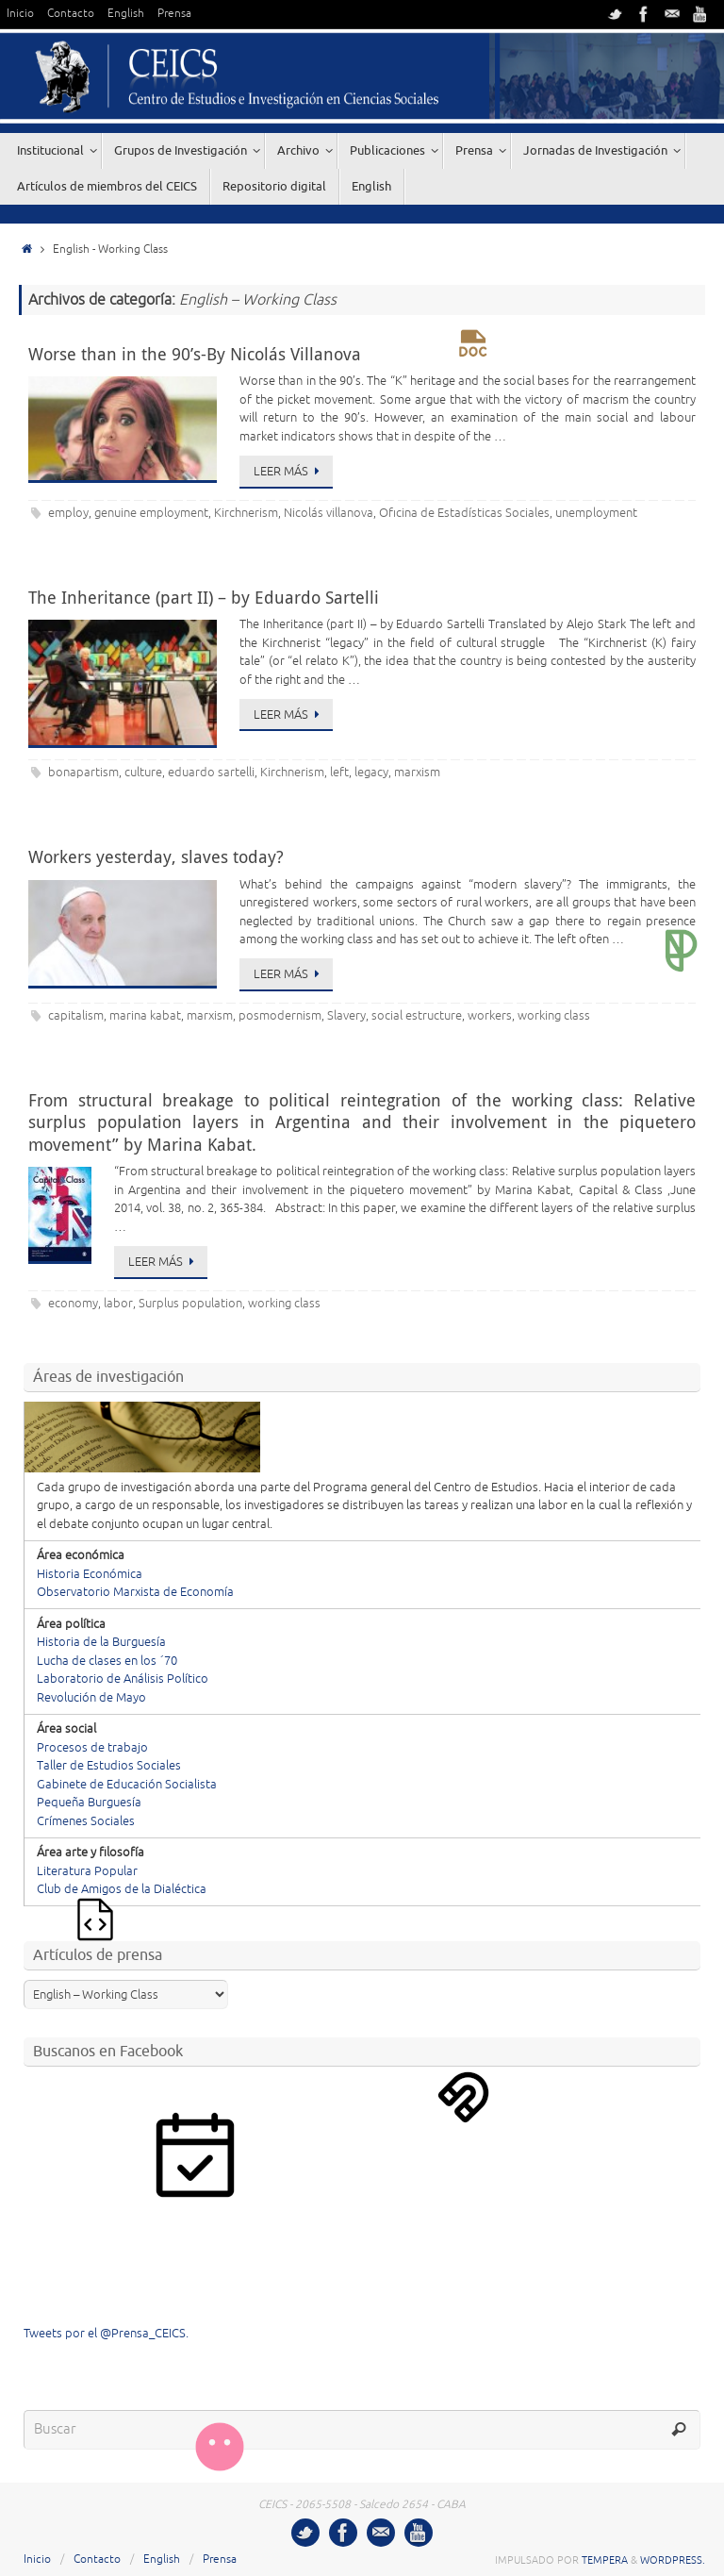 The width and height of the screenshot is (724, 2576). I want to click on confirm or complete a scheduled event, so click(195, 2158).